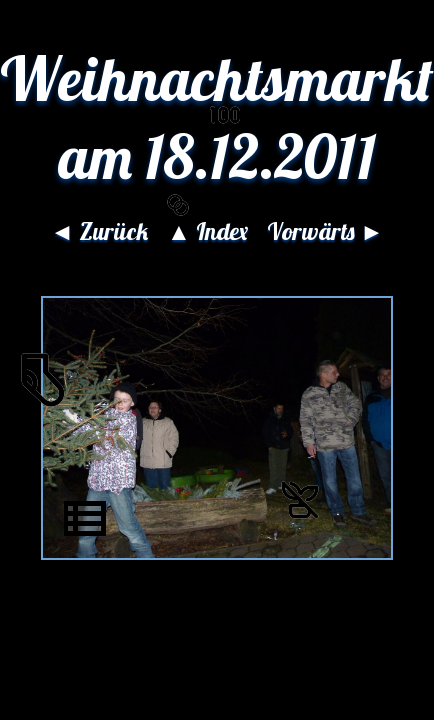 Image resolution: width=434 pixels, height=720 pixels. I want to click on view clothing or apparel category, so click(43, 380).